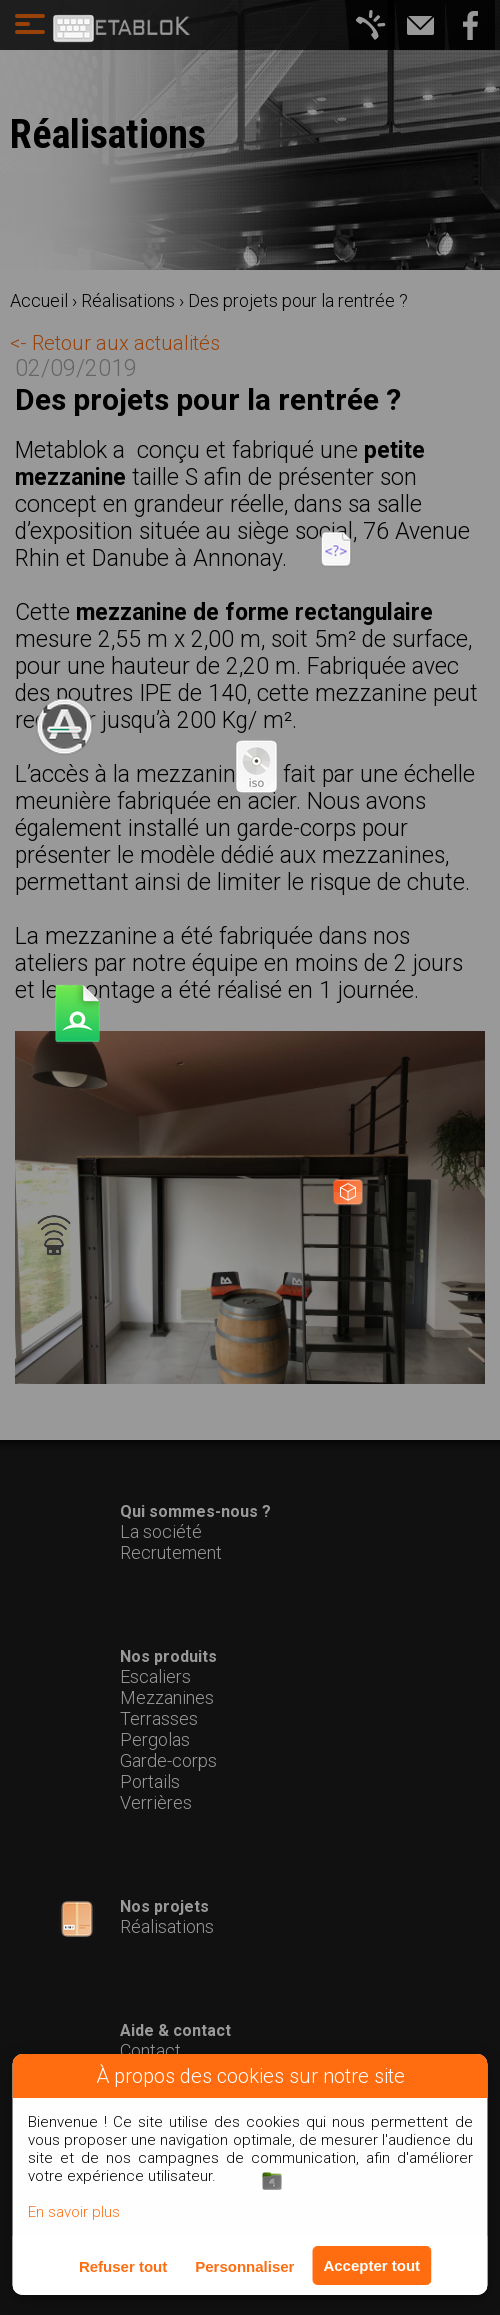 This screenshot has width=500, height=2315. Describe the element at coordinates (256, 766) in the screenshot. I see `a CD/DVD disc image file (ISO format)` at that location.